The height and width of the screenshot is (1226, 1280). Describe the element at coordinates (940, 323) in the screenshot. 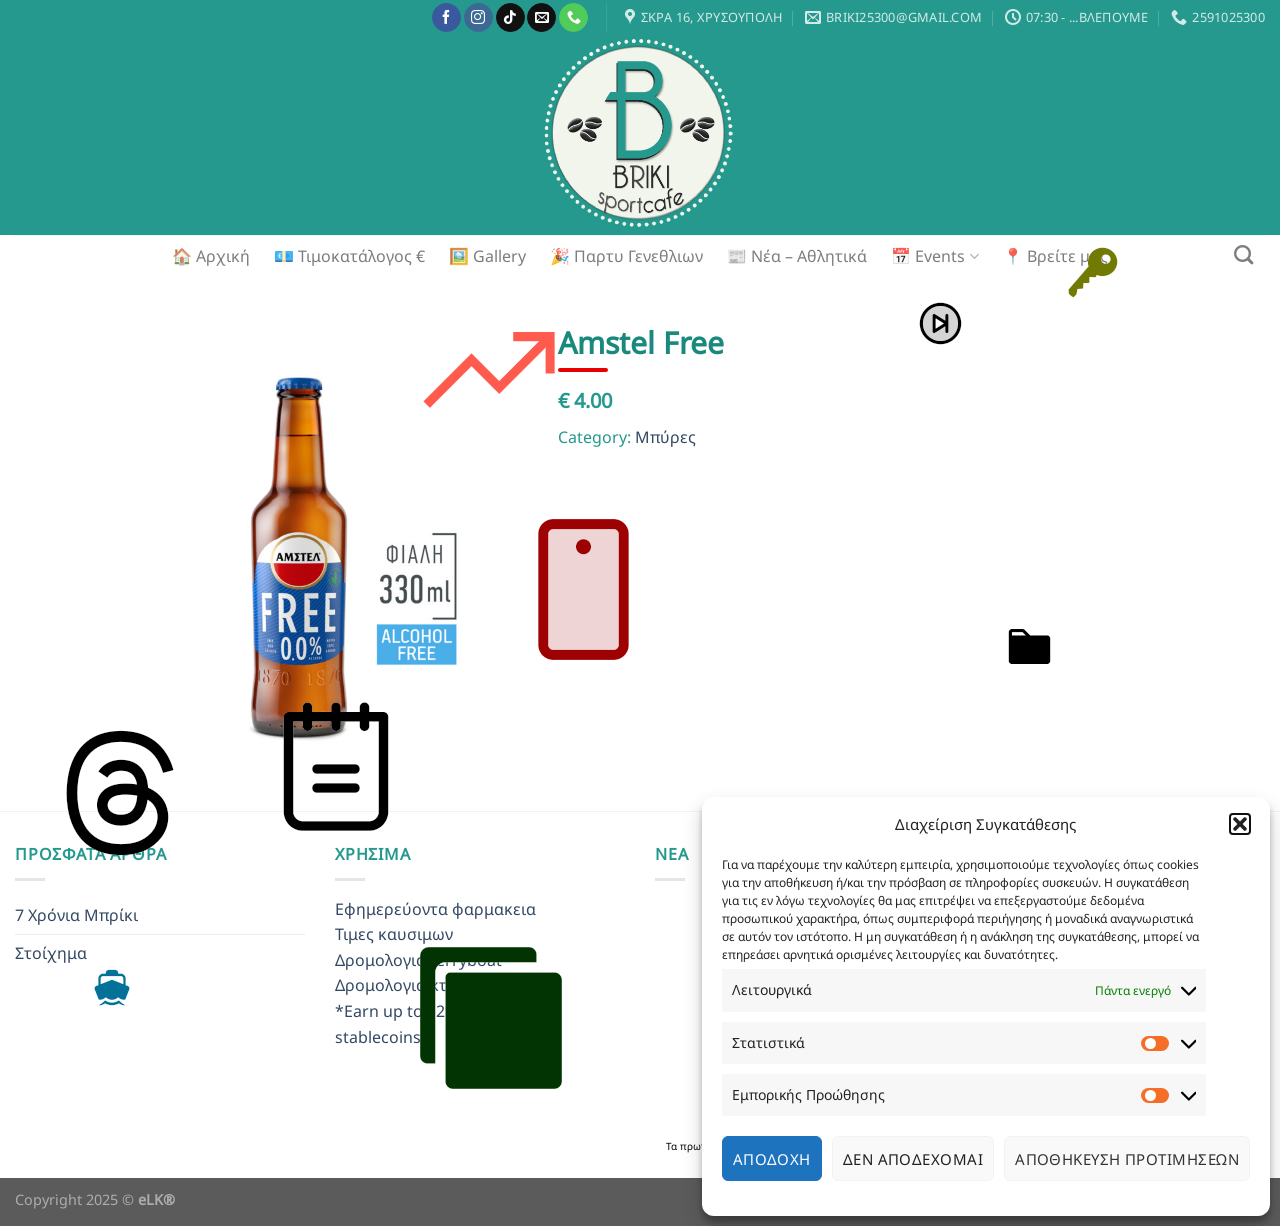

I see `skip to next track` at that location.